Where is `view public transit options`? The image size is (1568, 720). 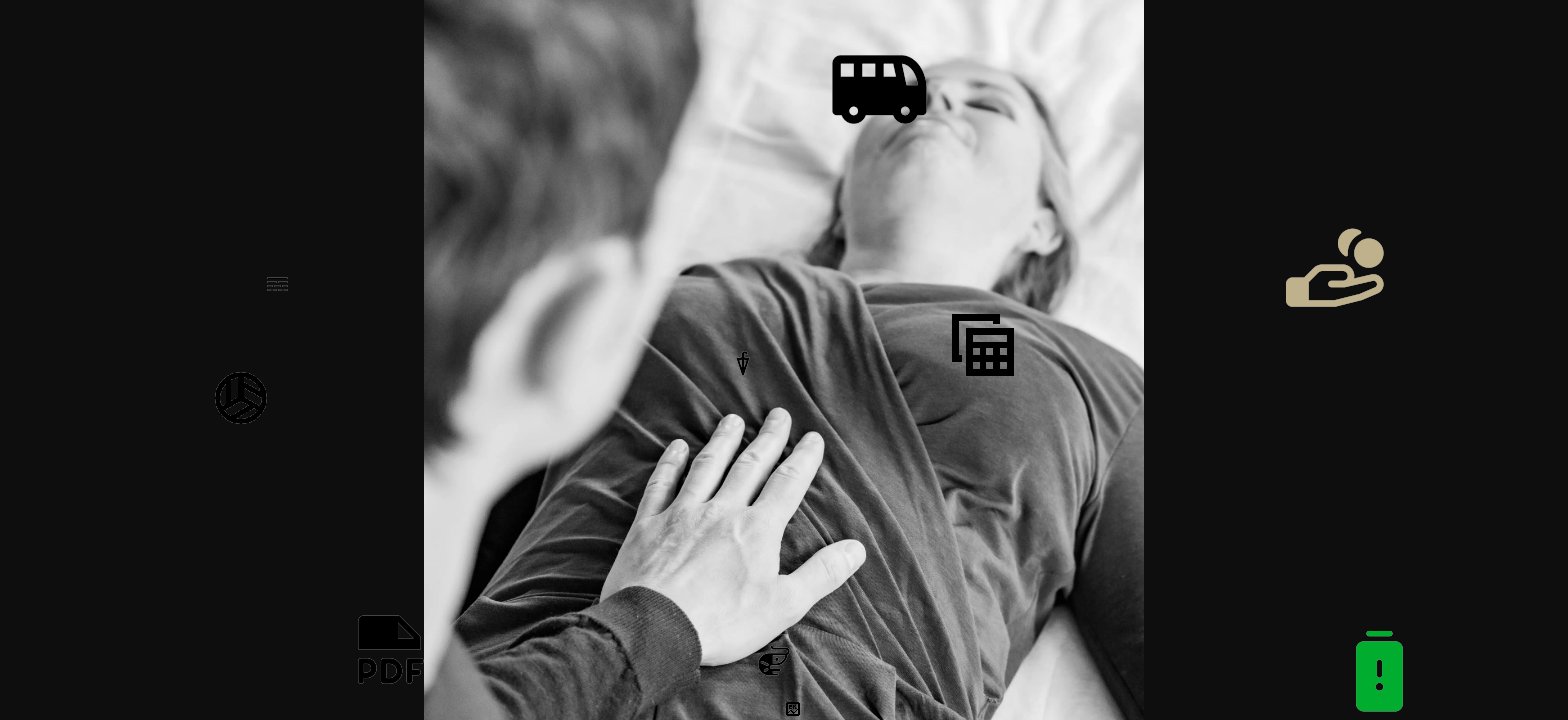
view public transit options is located at coordinates (879, 89).